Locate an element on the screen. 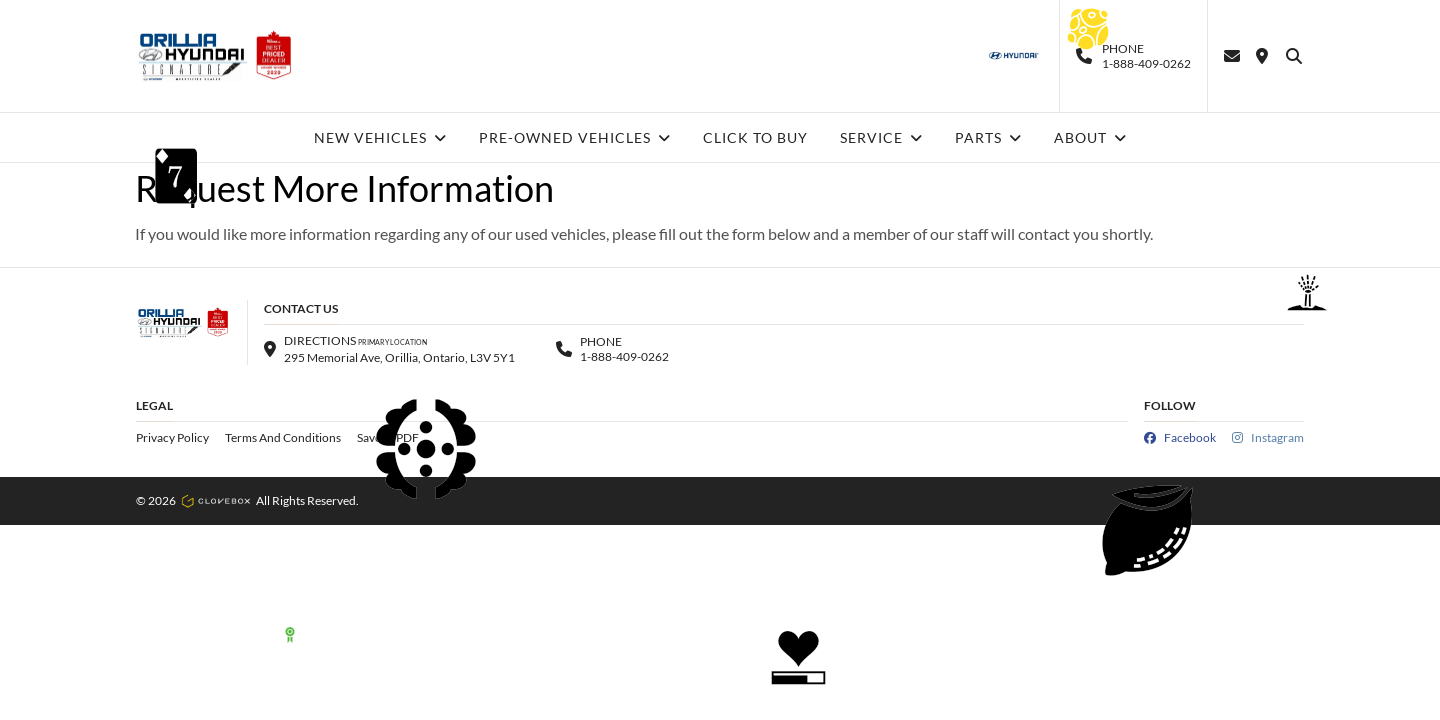  indicates a citrus or lemon-flavored item is located at coordinates (1147, 530).